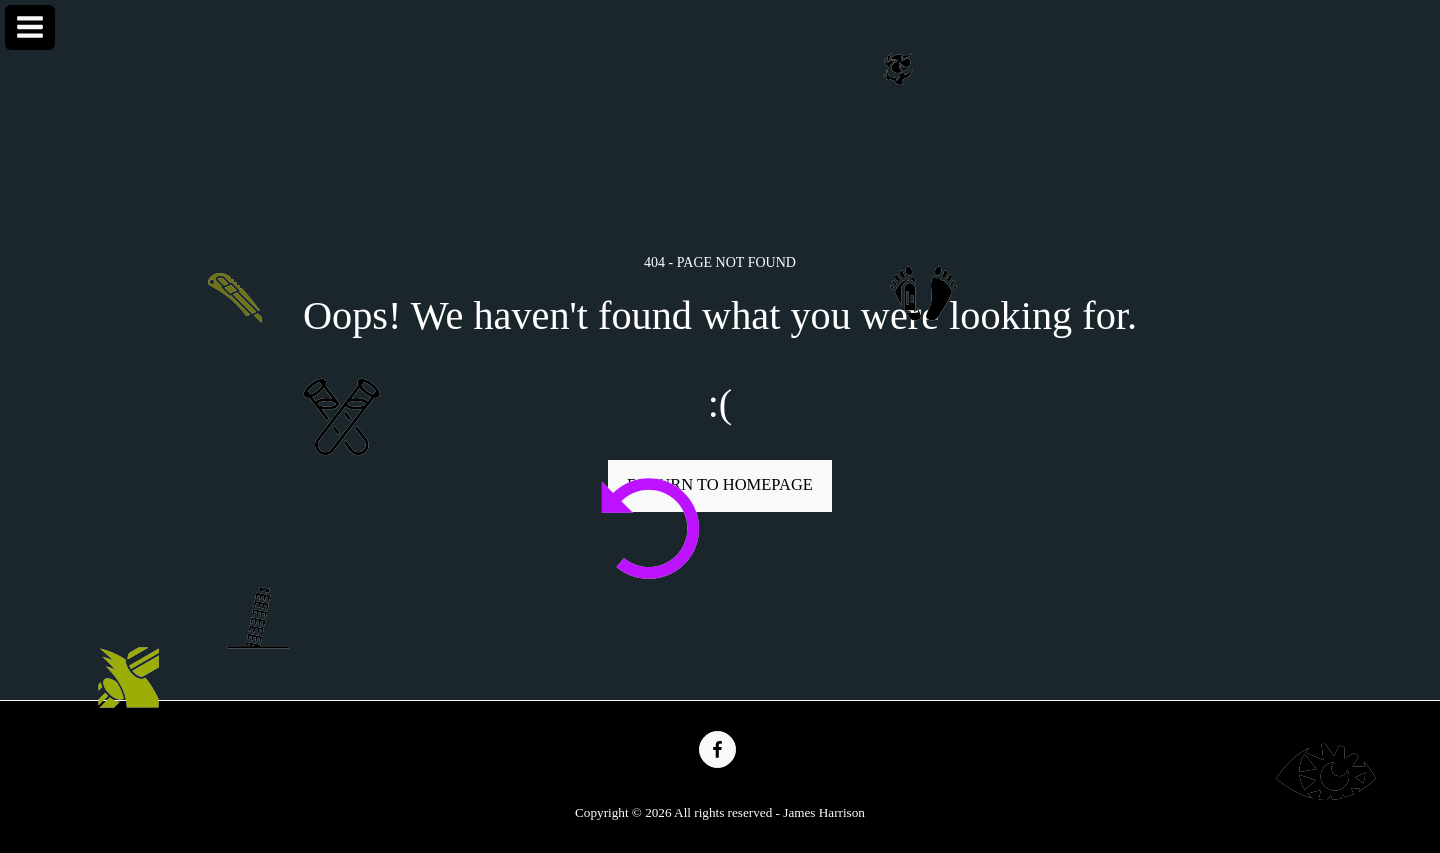  Describe the element at coordinates (341, 416) in the screenshot. I see `access laboratory or science features` at that location.